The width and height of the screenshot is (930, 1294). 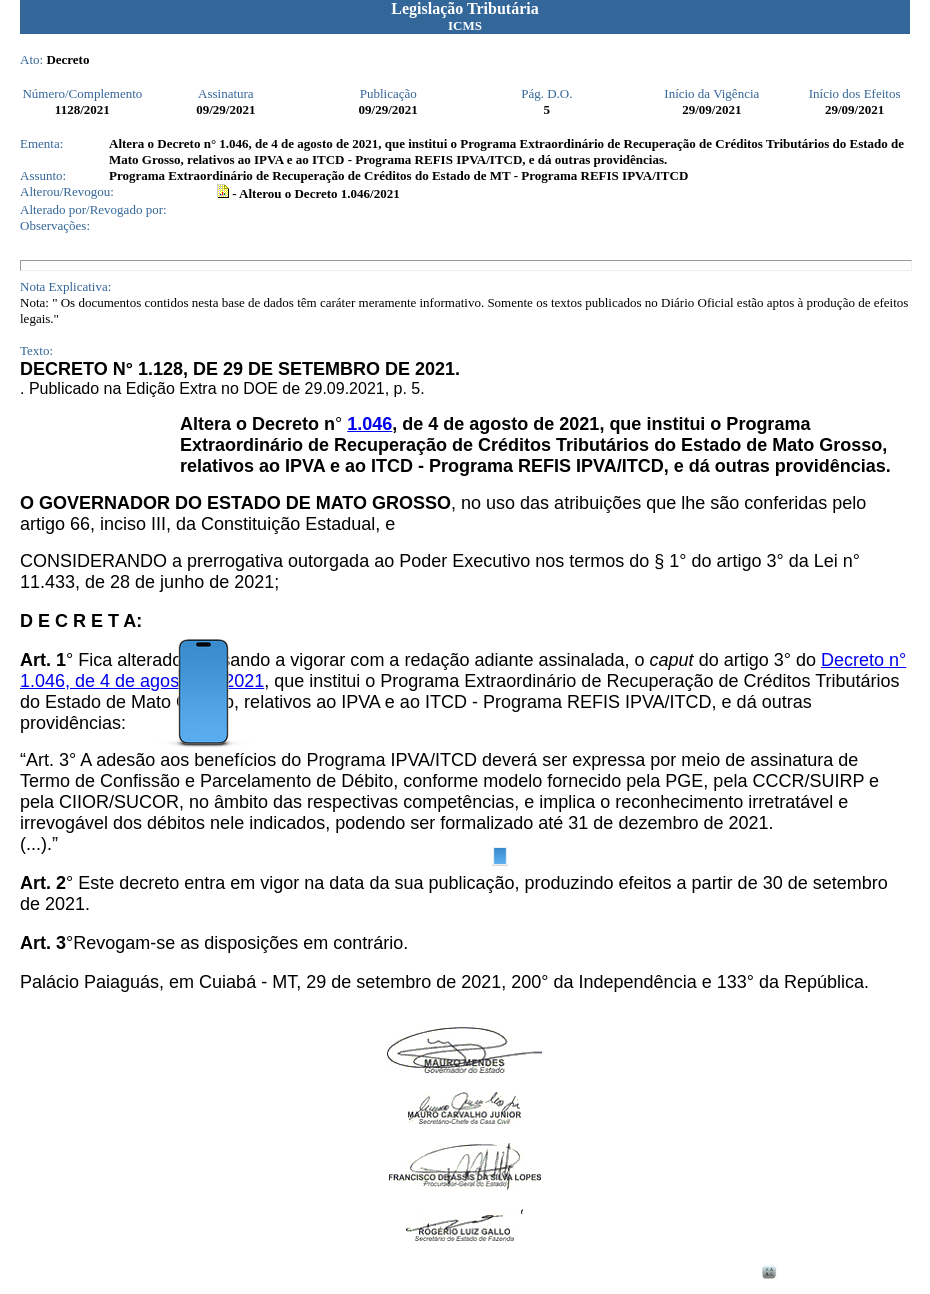 What do you see at coordinates (203, 693) in the screenshot?
I see `connected iPhone device` at bounding box center [203, 693].